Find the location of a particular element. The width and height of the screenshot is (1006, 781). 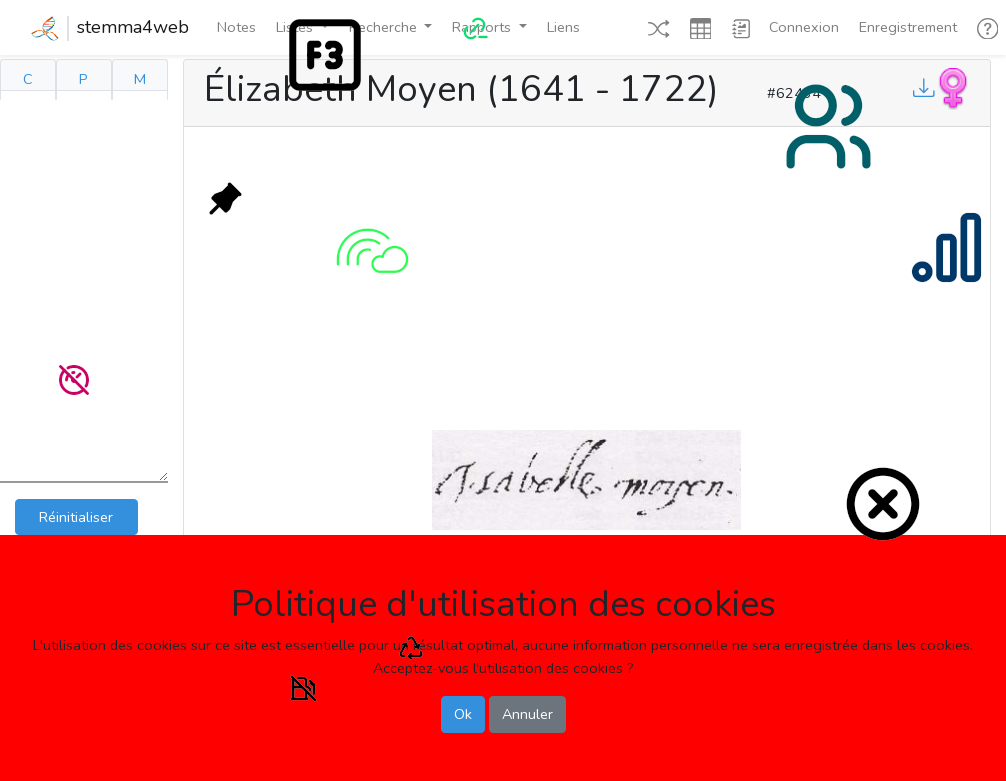

view all users or team members is located at coordinates (828, 126).